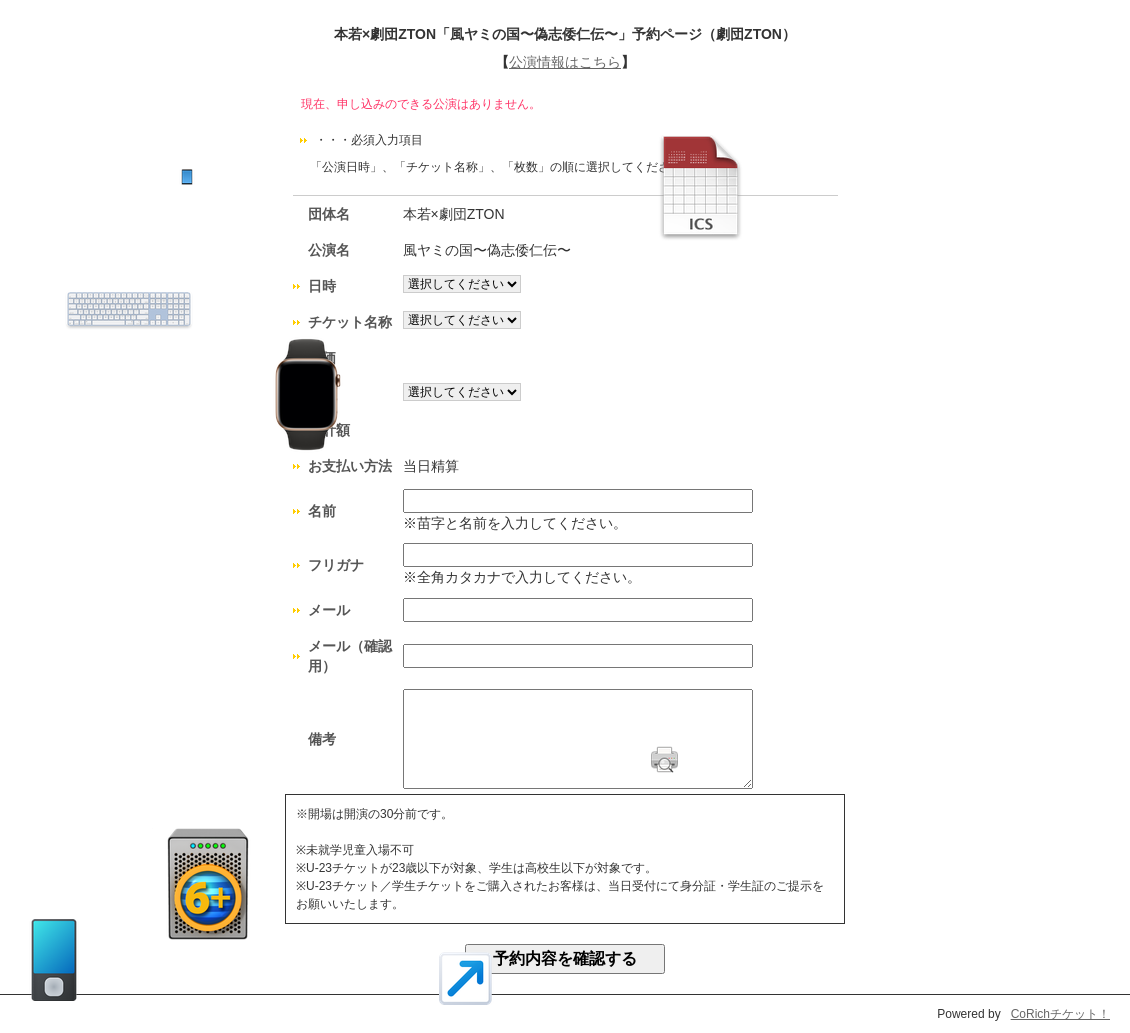 The image size is (1130, 1033). I want to click on RAID 6+ storage configuration or array, so click(208, 884).